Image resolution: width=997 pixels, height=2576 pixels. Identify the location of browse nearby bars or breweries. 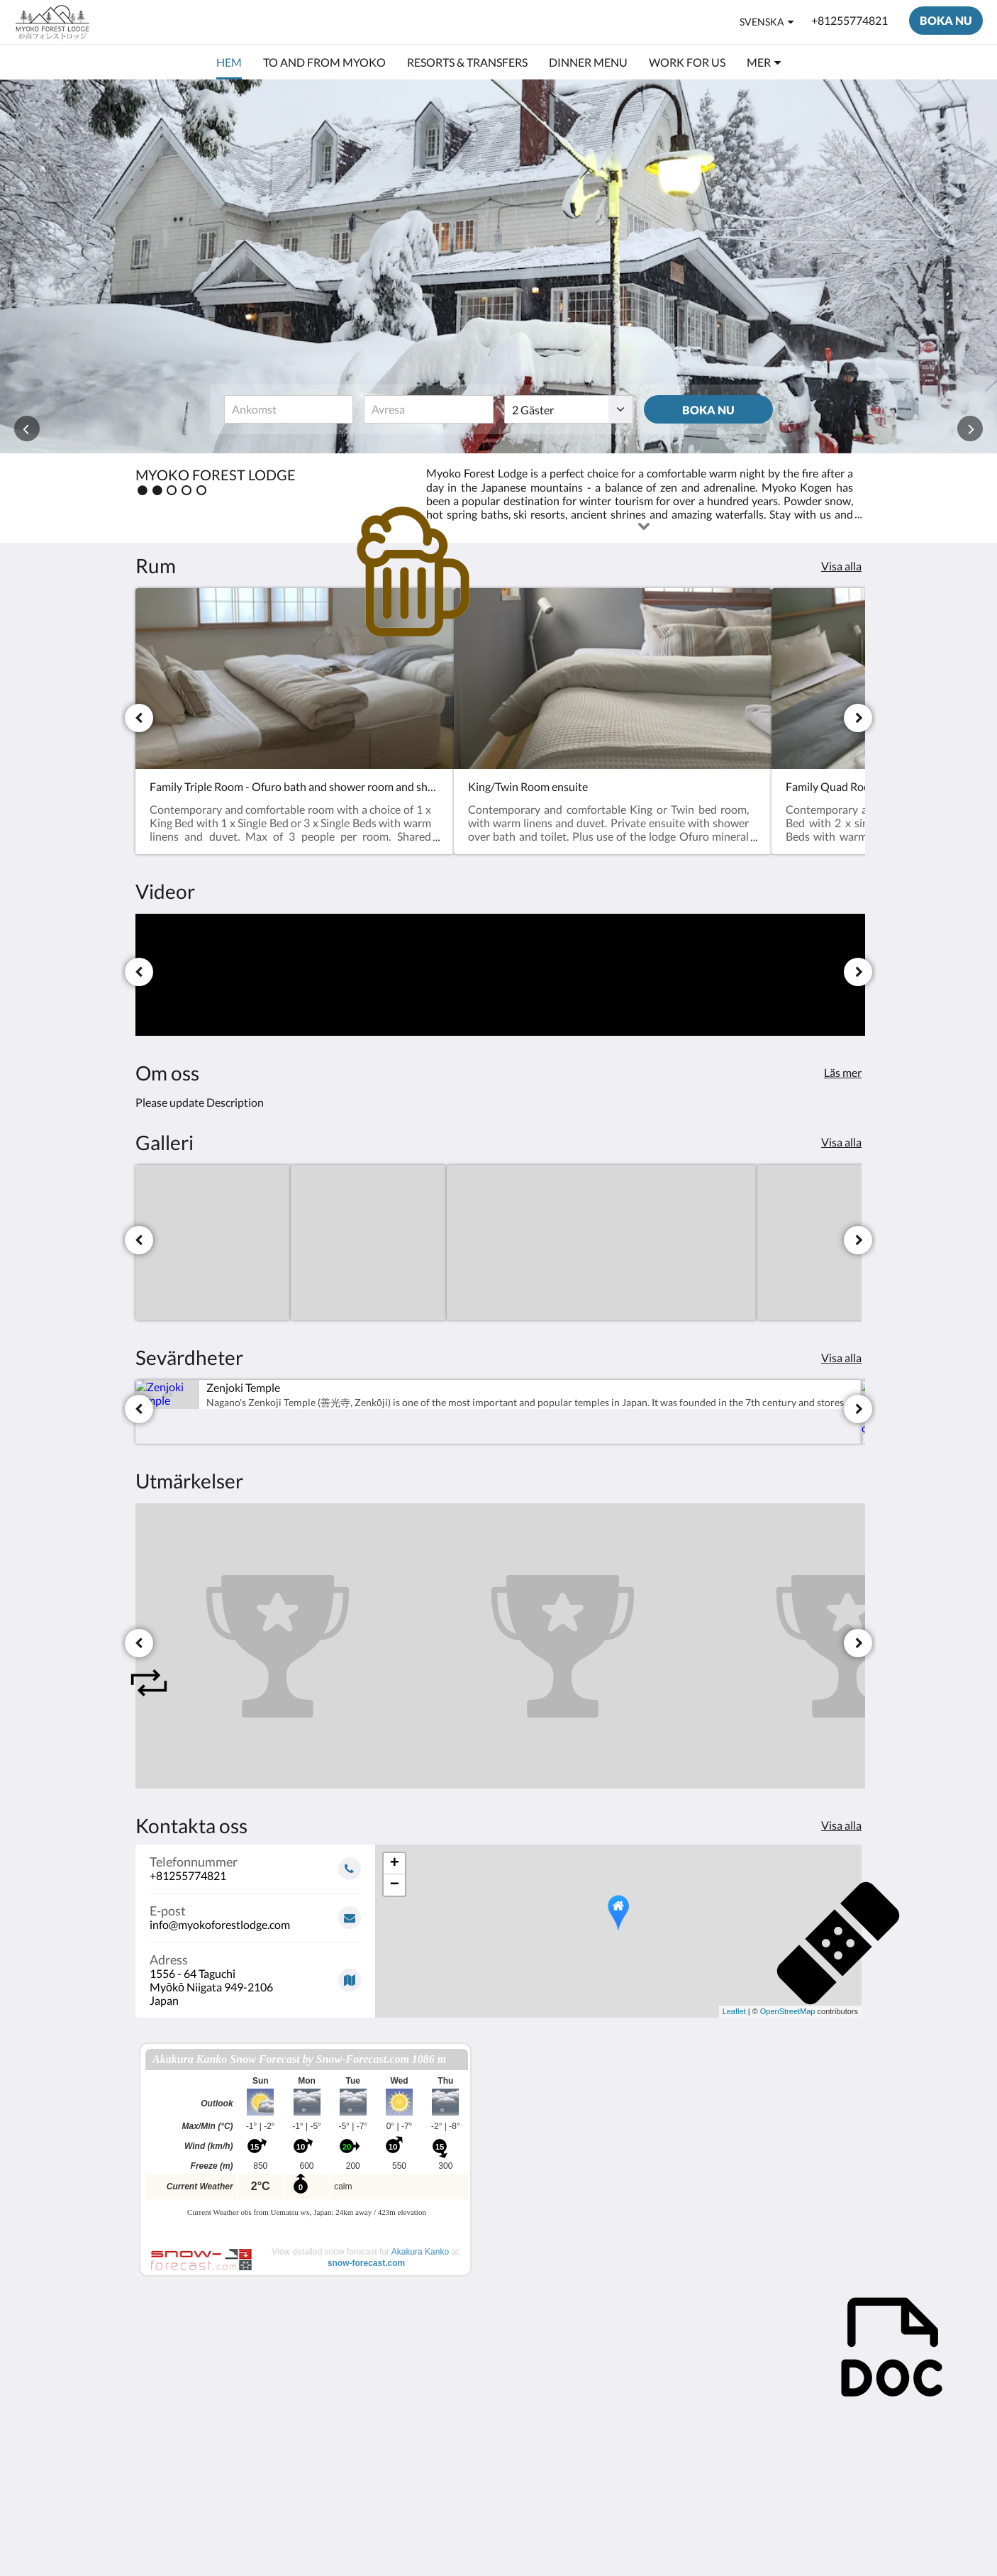
(413, 571).